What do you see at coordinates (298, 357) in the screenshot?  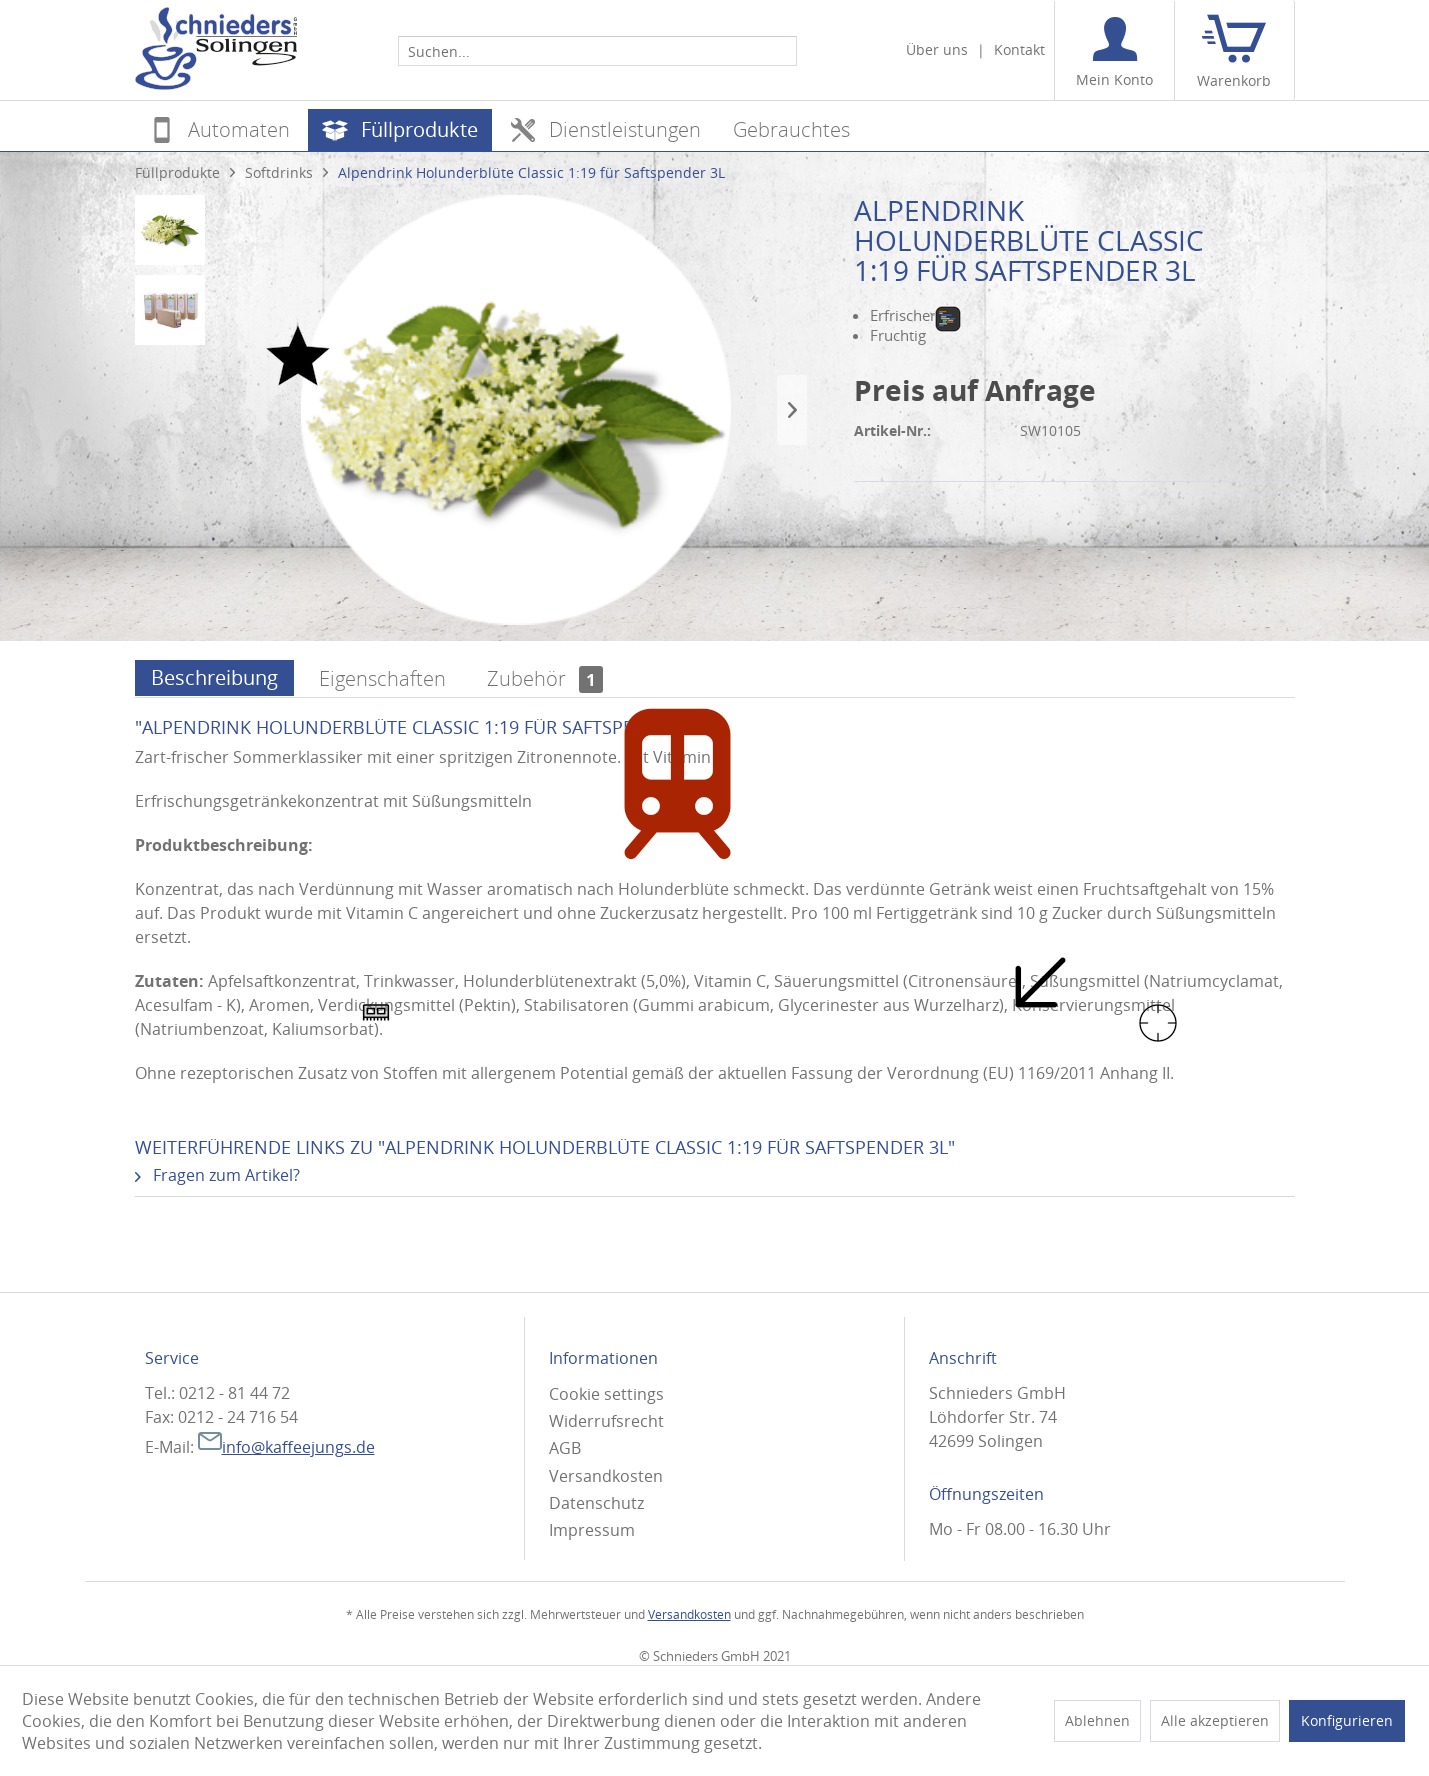 I see `add item to favorites` at bounding box center [298, 357].